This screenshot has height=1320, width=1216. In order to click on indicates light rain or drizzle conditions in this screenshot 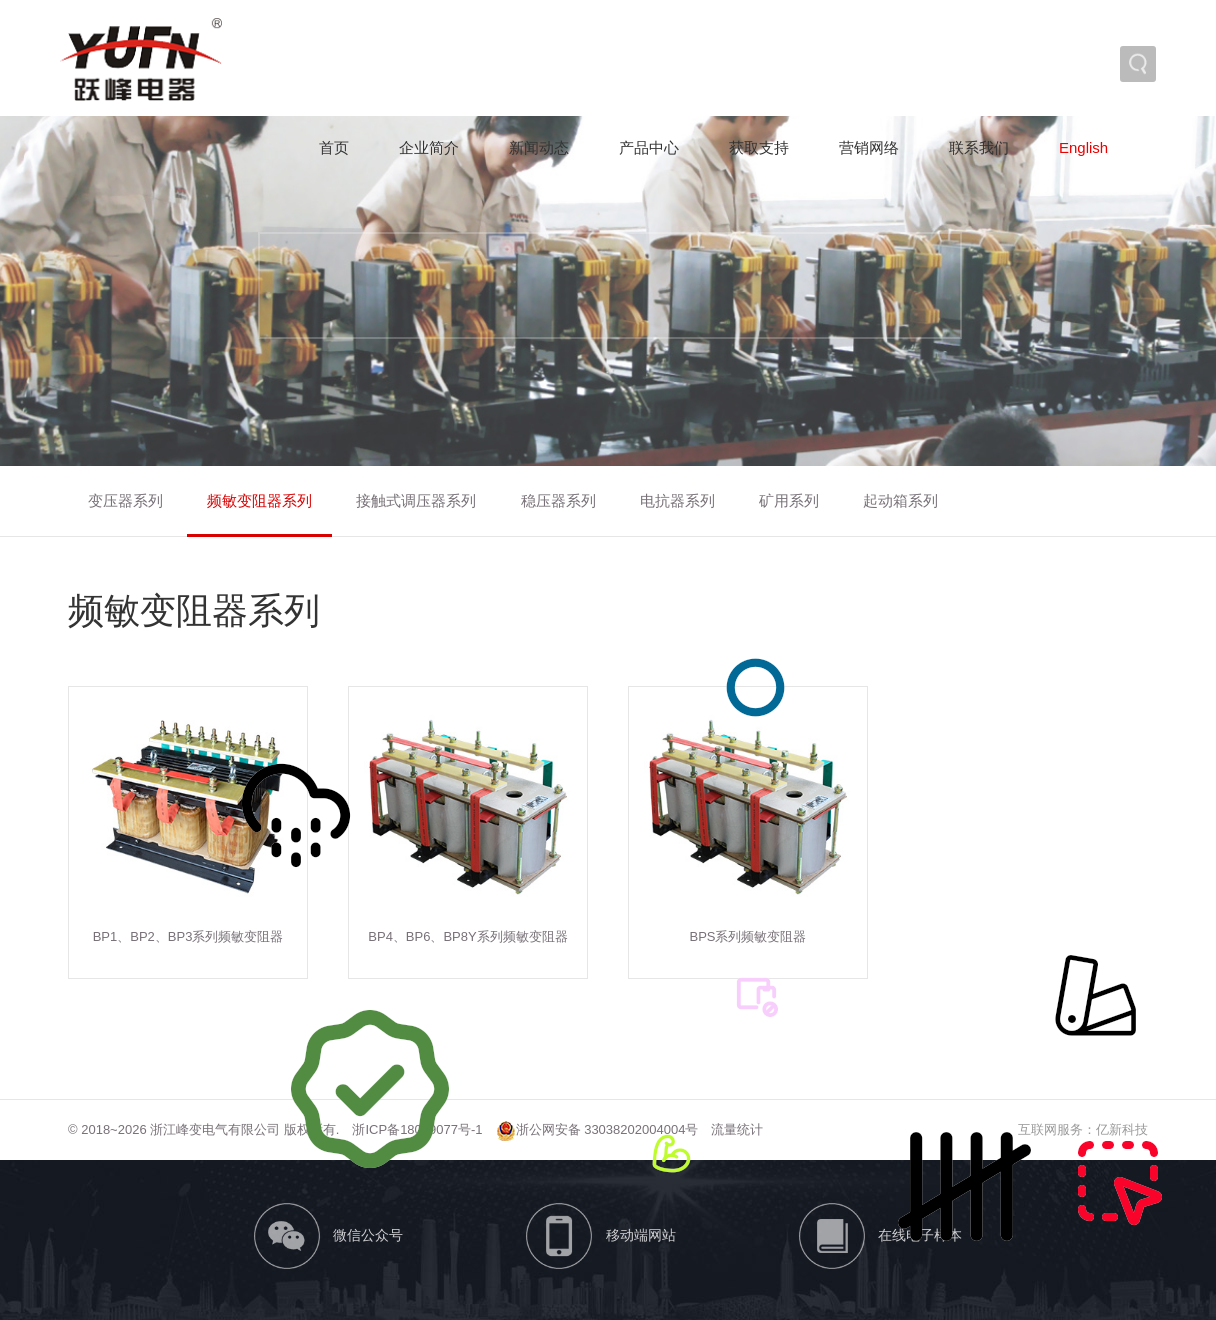, I will do `click(296, 813)`.